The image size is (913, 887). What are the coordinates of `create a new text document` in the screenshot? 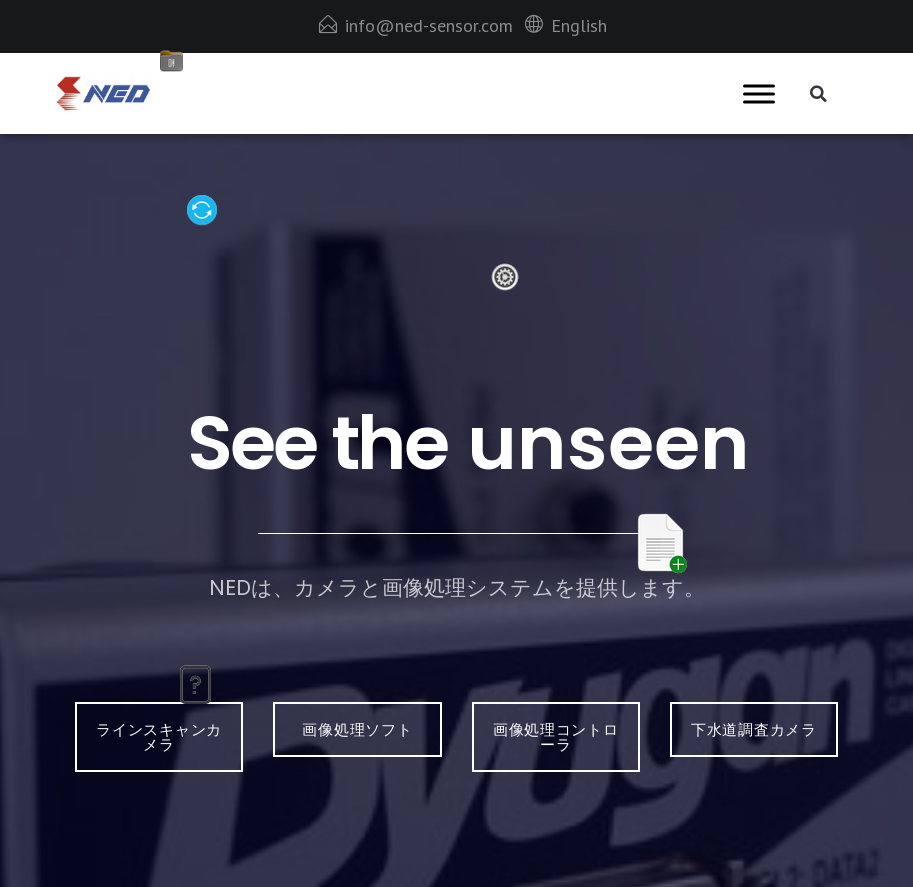 It's located at (660, 542).